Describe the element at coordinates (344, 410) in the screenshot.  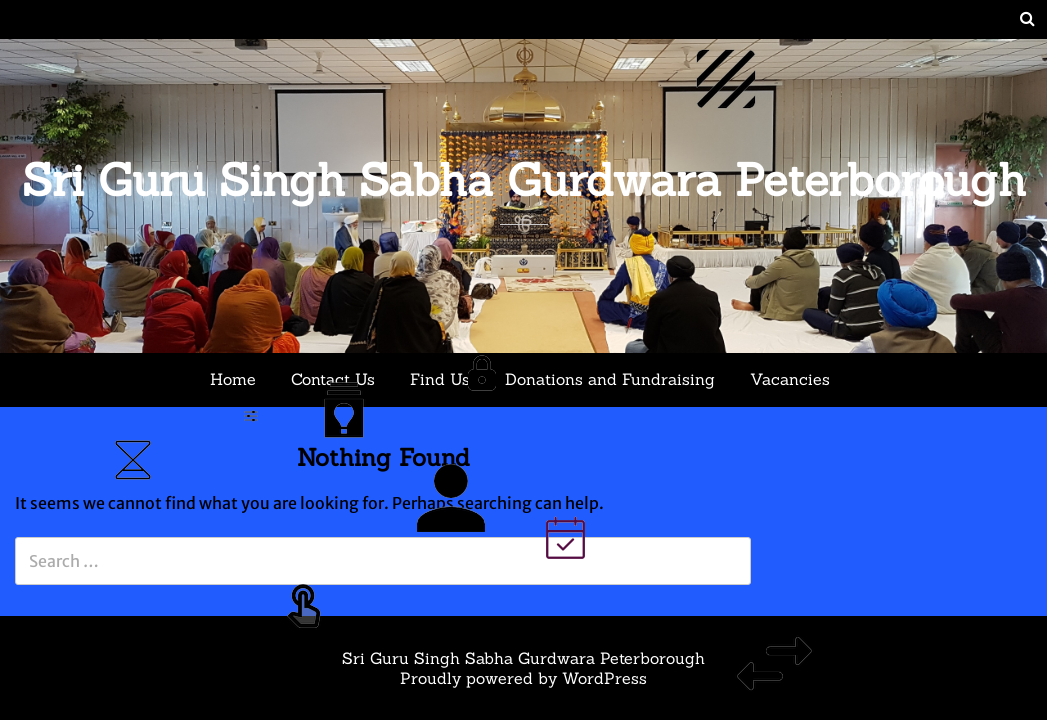
I see `run batch predictions or bulk AI processing` at that location.